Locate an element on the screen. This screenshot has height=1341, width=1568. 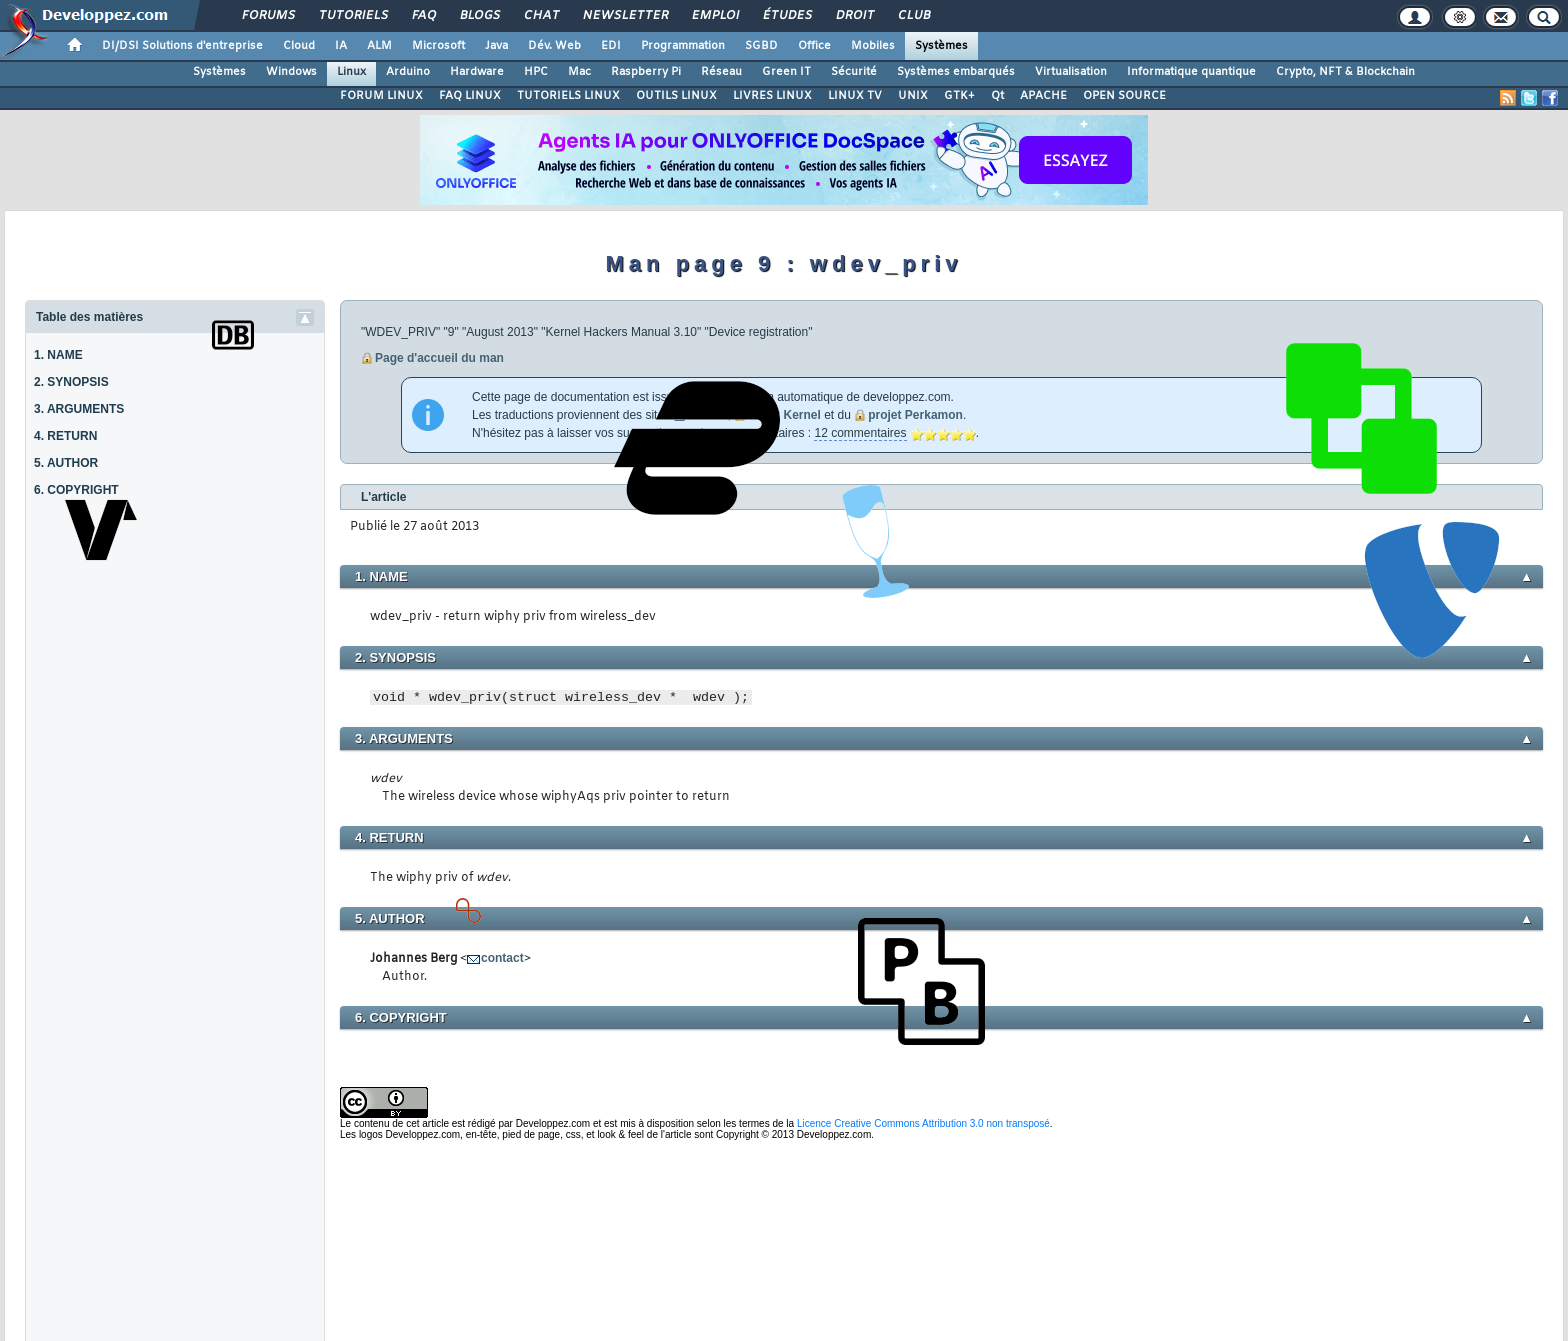
send selected object to back of layer stack is located at coordinates (1361, 418).